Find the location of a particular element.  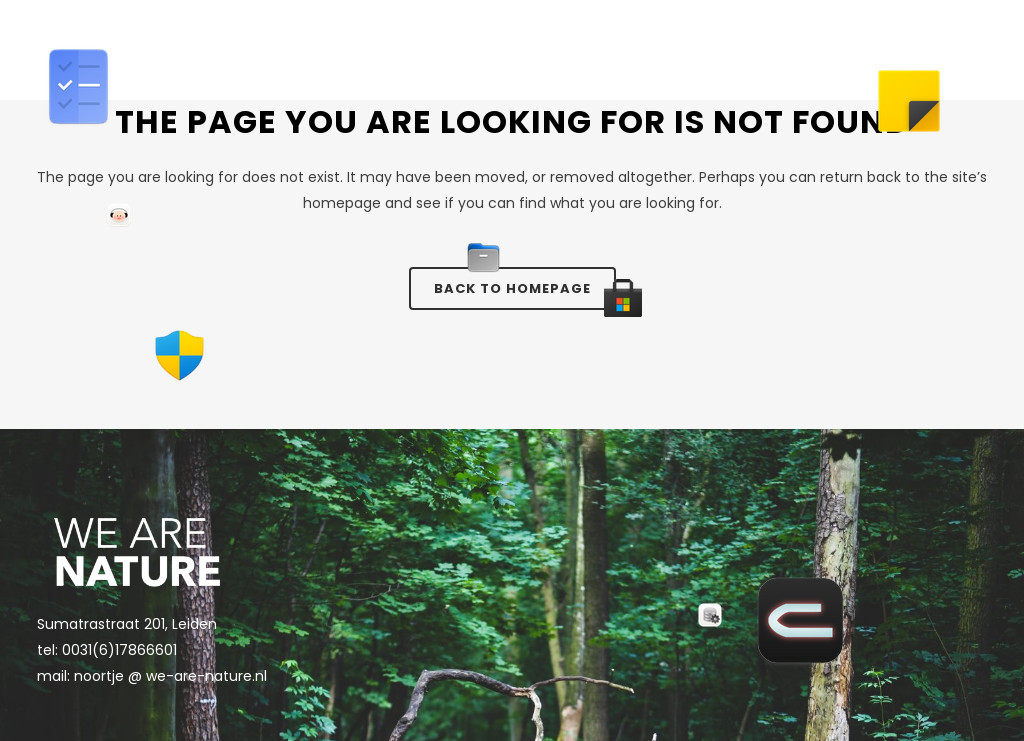

launch crysis game is located at coordinates (800, 620).